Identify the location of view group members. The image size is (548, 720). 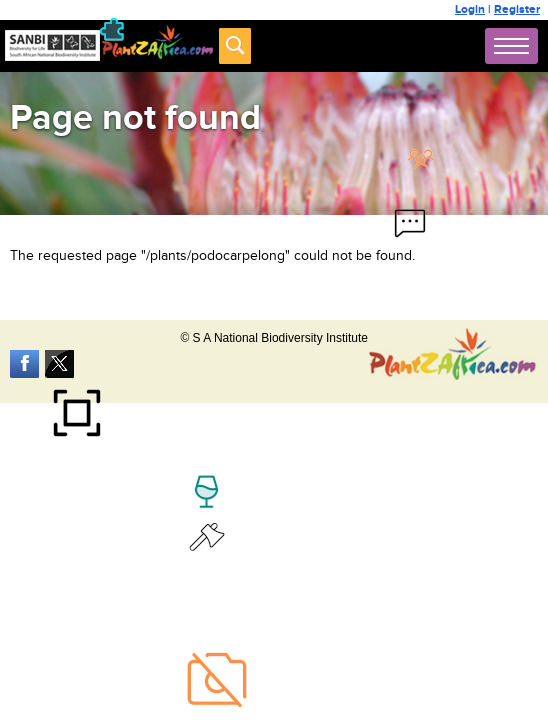
(421, 158).